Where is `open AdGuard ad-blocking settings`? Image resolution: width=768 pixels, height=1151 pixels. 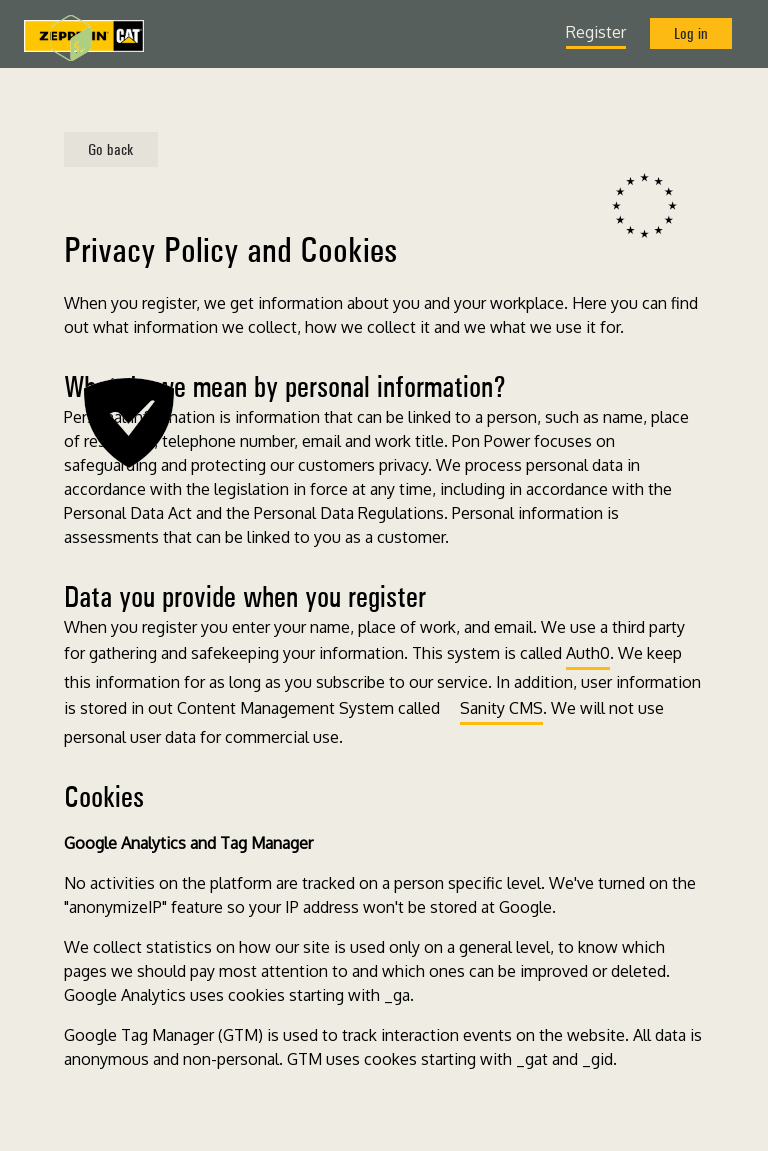 open AdGuard ad-blocking settings is located at coordinates (129, 423).